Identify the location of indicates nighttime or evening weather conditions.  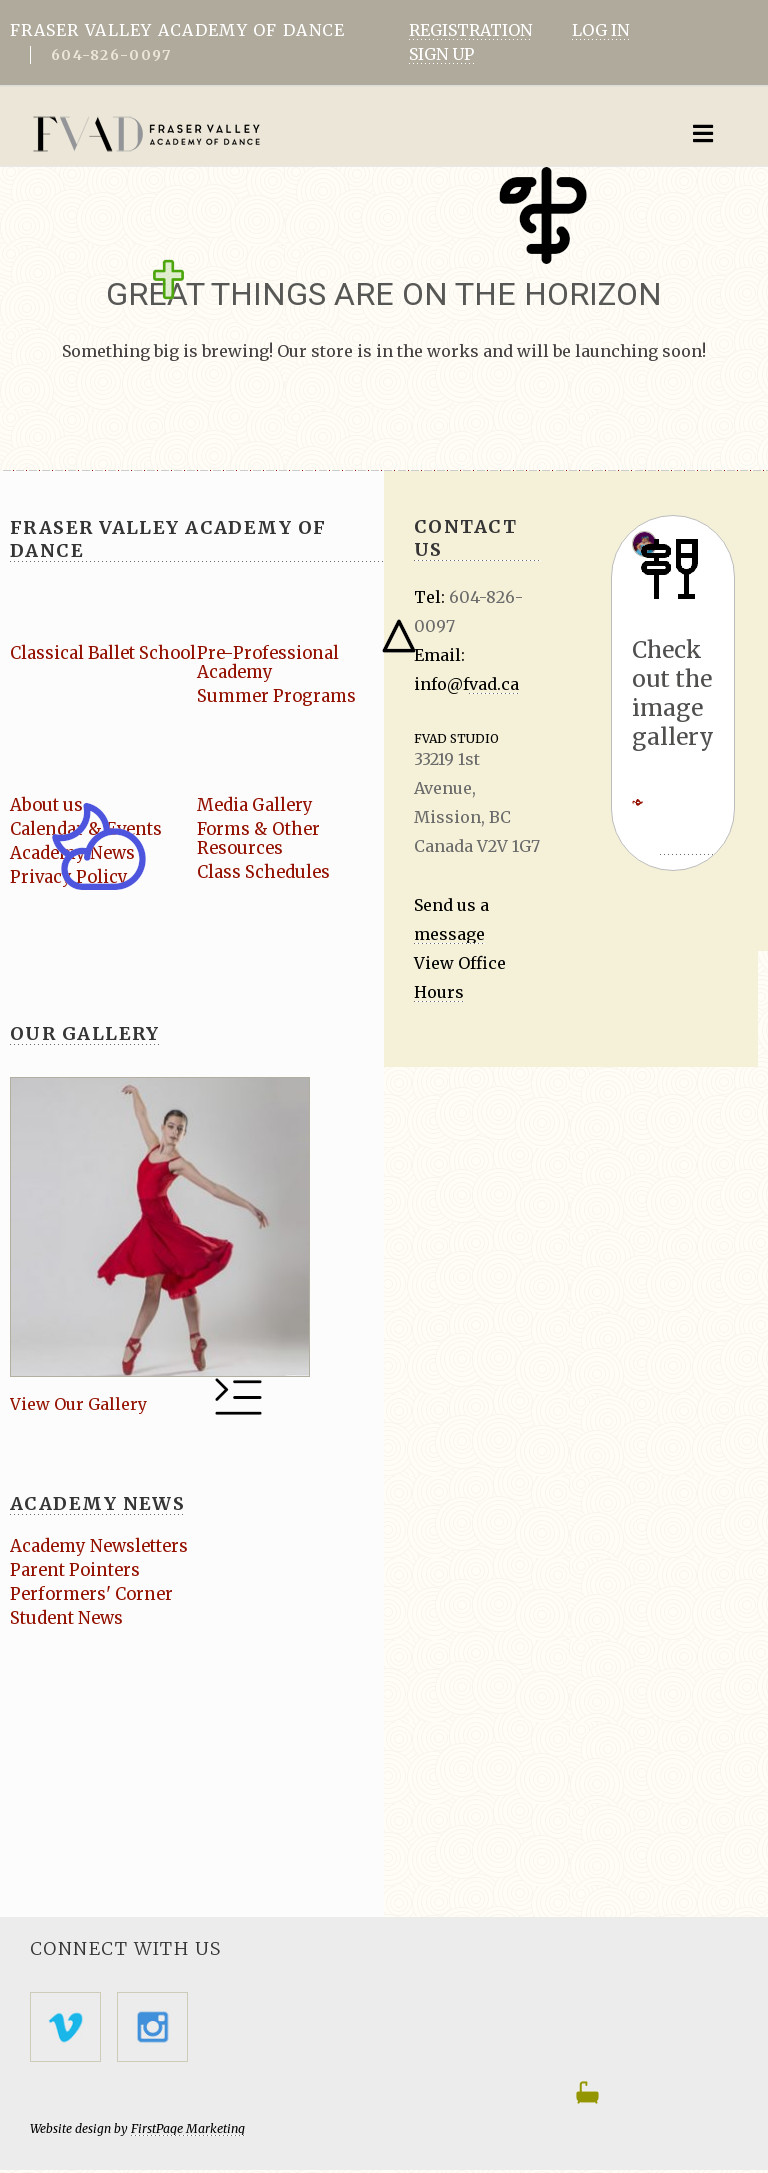
(97, 851).